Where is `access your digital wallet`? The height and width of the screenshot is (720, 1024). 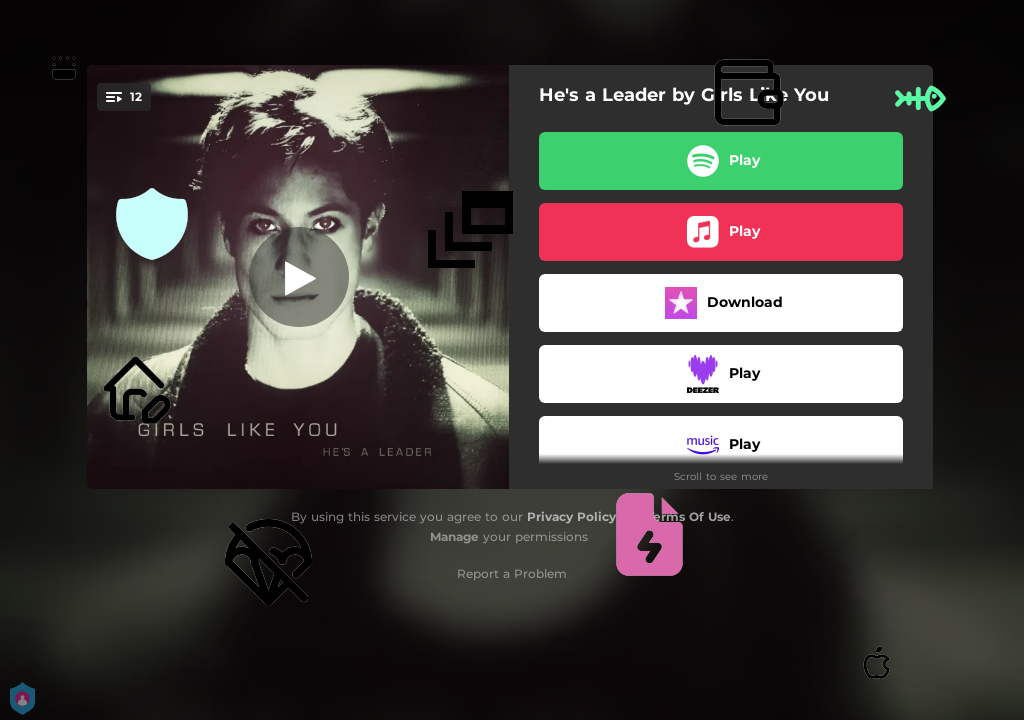 access your digital wallet is located at coordinates (747, 92).